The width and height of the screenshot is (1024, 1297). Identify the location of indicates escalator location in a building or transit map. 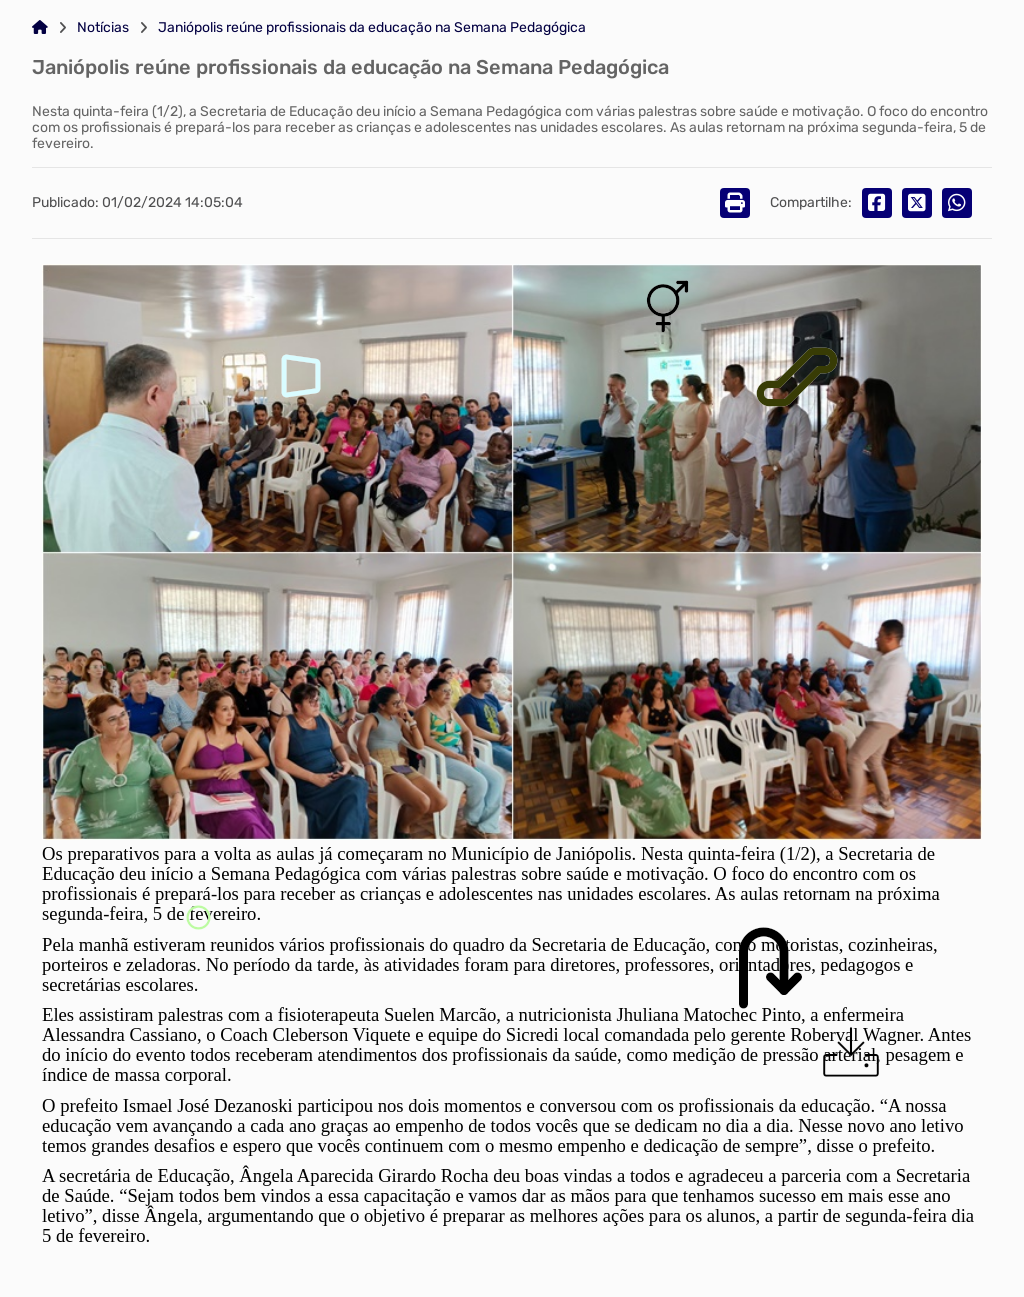
(797, 377).